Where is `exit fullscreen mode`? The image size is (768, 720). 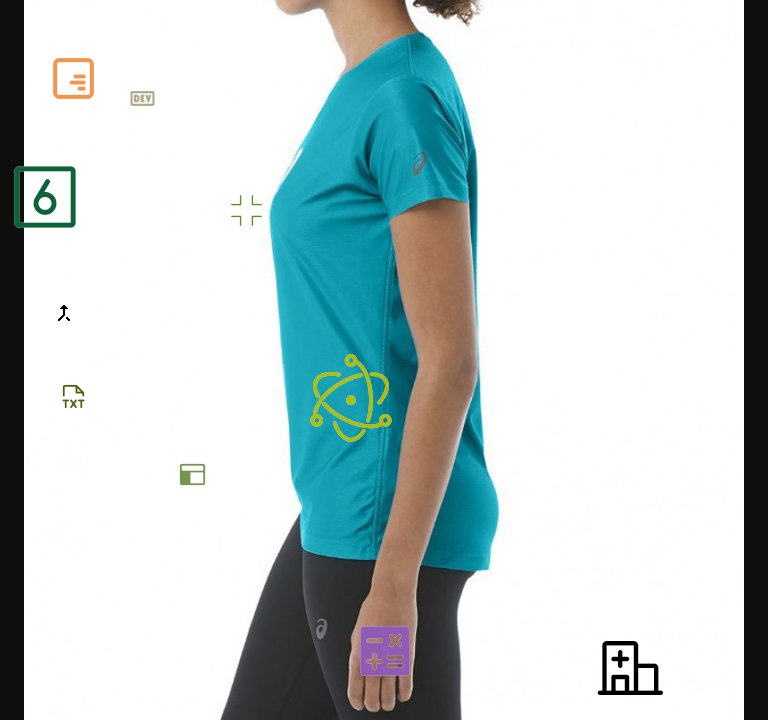
exit fullscreen mode is located at coordinates (246, 210).